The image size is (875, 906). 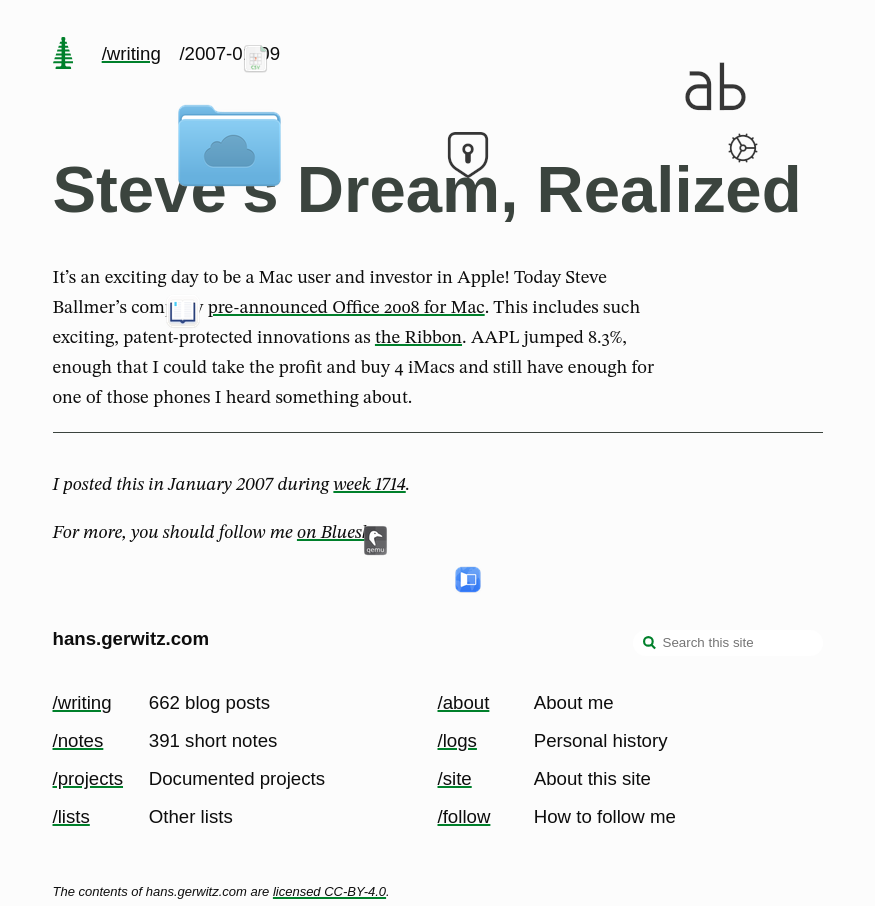 I want to click on qemu virtual disk image file, so click(x=375, y=540).